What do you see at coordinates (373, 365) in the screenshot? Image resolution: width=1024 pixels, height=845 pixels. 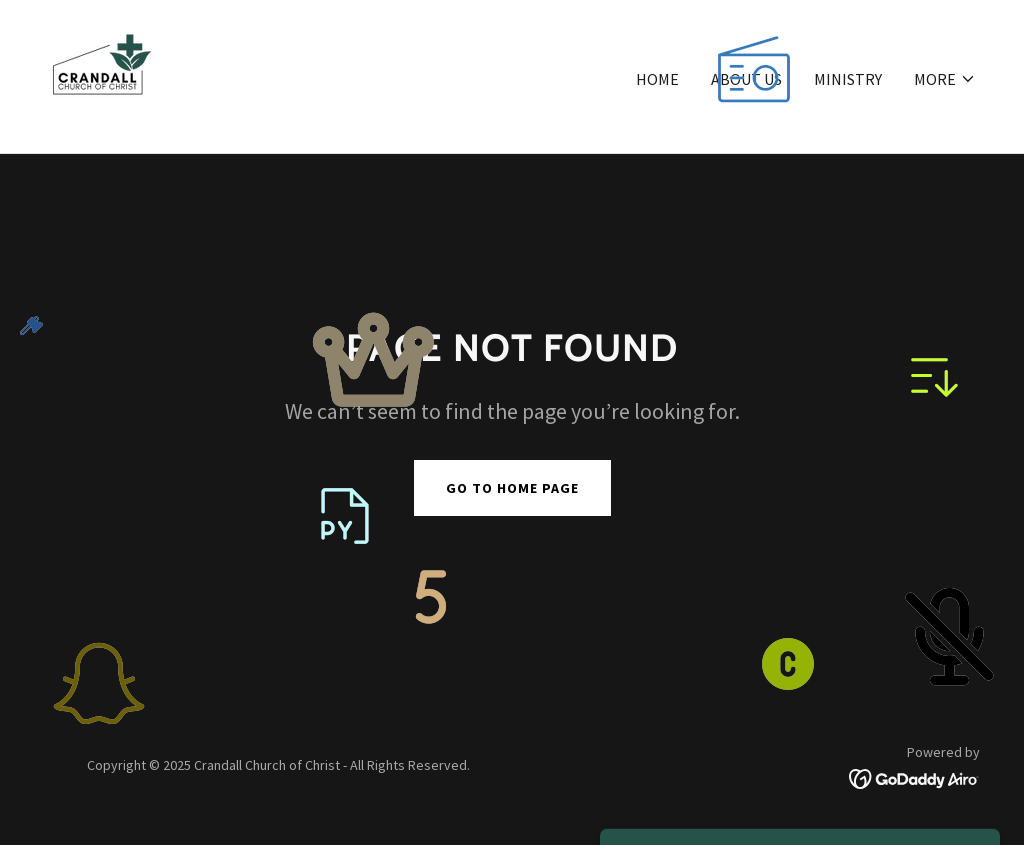 I see `indicates premium or VIP membership status` at bounding box center [373, 365].